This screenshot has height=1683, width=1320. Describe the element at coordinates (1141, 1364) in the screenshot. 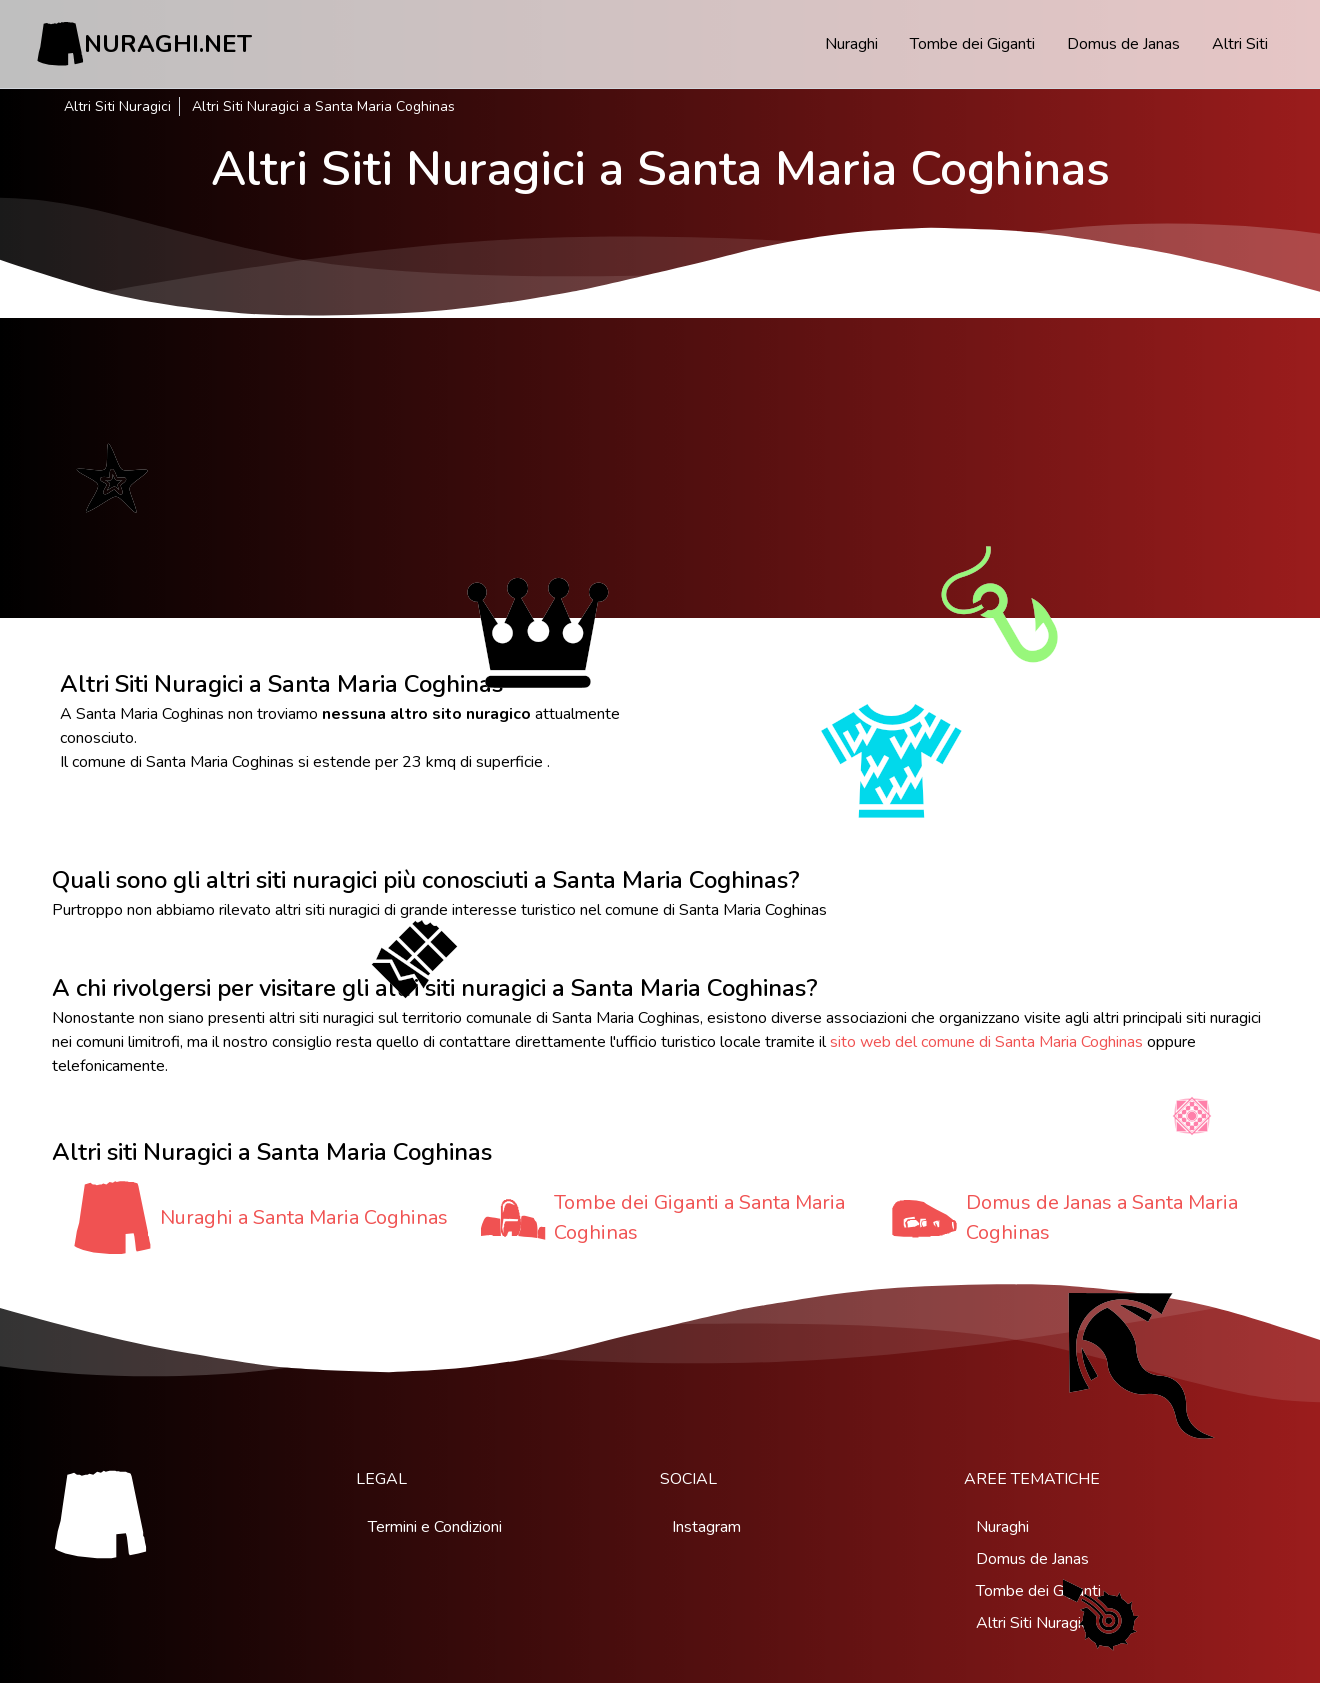

I see `reptile or lizard-themed game element` at that location.